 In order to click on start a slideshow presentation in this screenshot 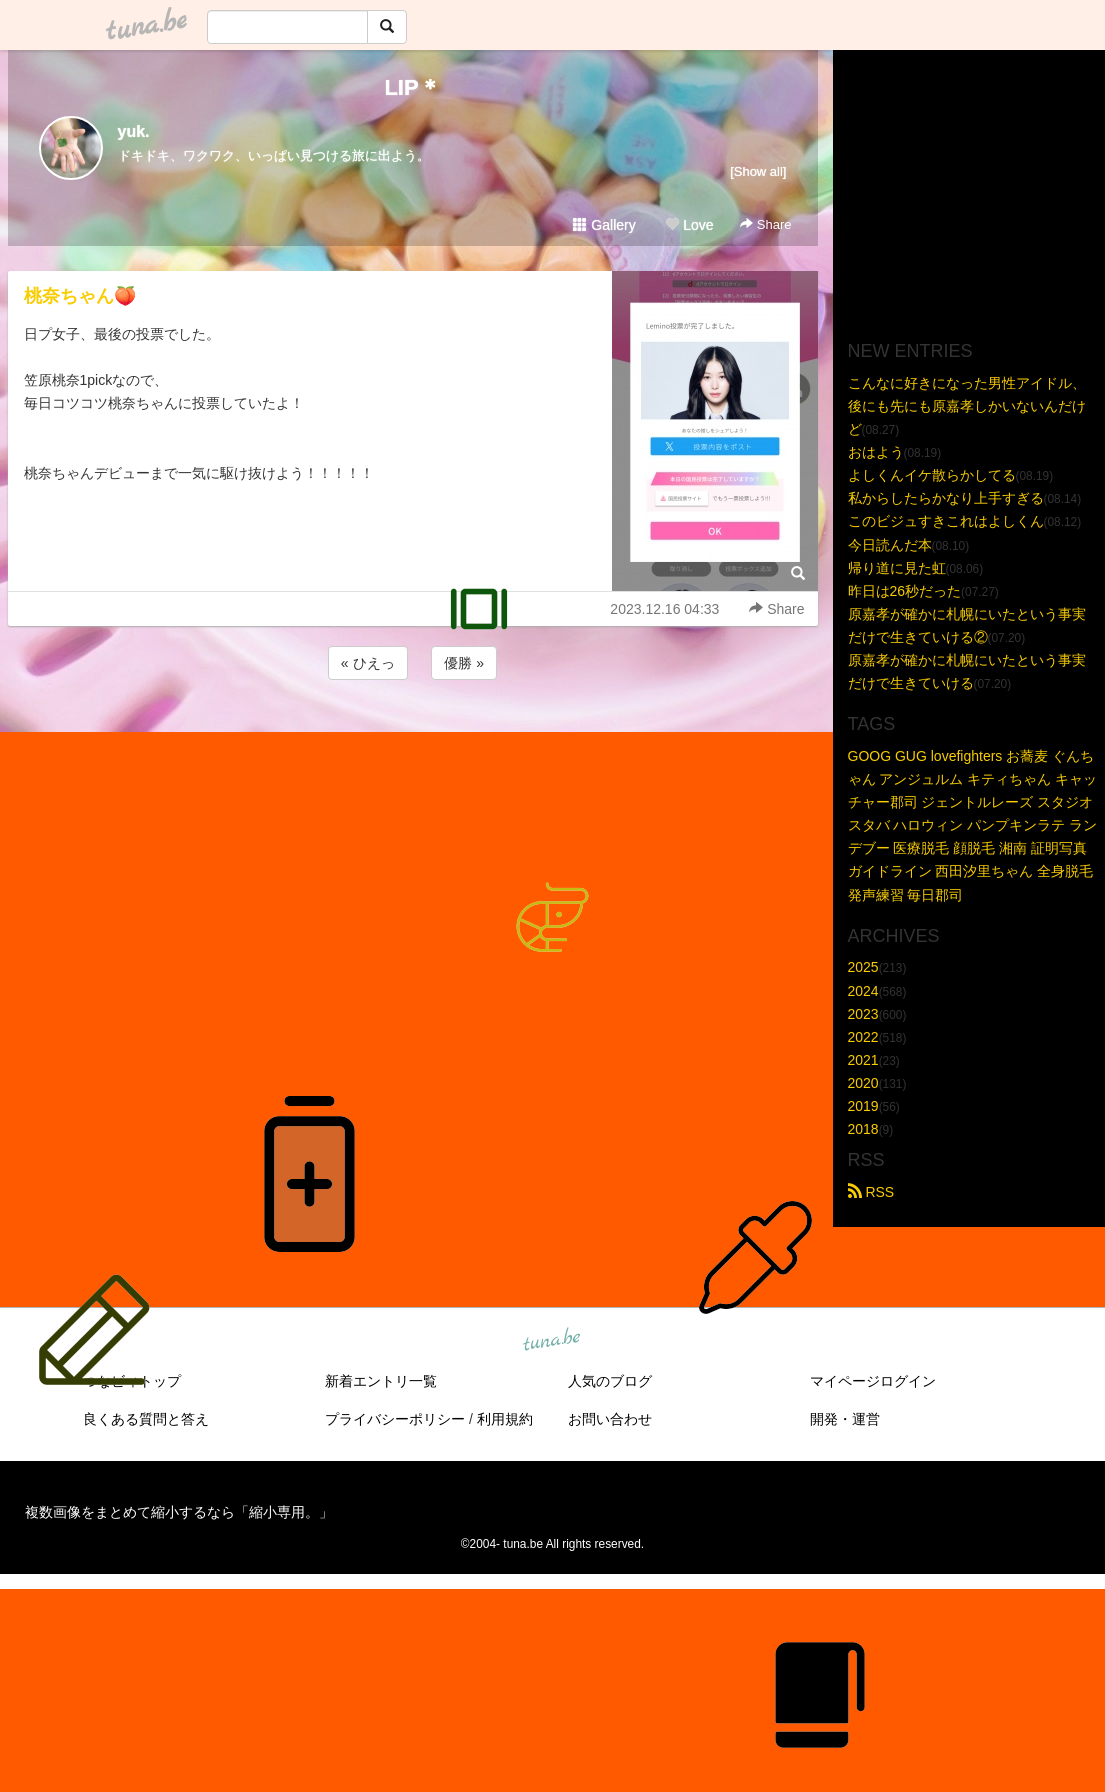, I will do `click(479, 609)`.